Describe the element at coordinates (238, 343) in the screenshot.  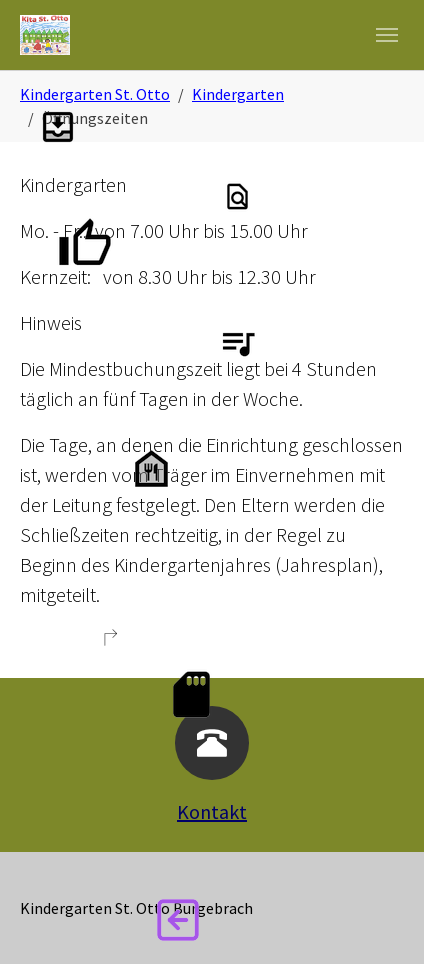
I see `view music queue or playlist` at that location.